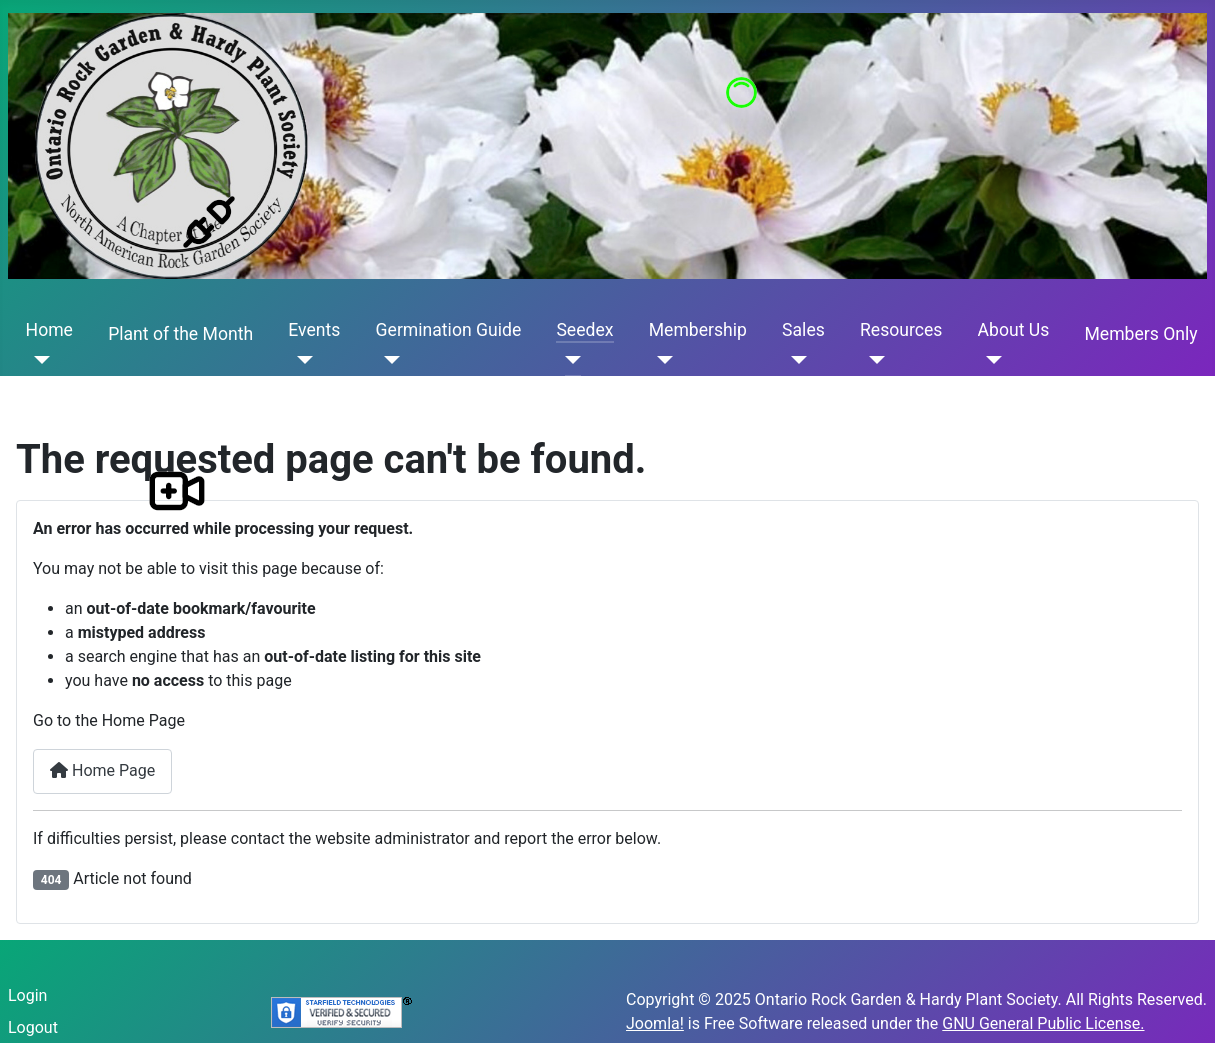  I want to click on indicates an active connection established, so click(209, 222).